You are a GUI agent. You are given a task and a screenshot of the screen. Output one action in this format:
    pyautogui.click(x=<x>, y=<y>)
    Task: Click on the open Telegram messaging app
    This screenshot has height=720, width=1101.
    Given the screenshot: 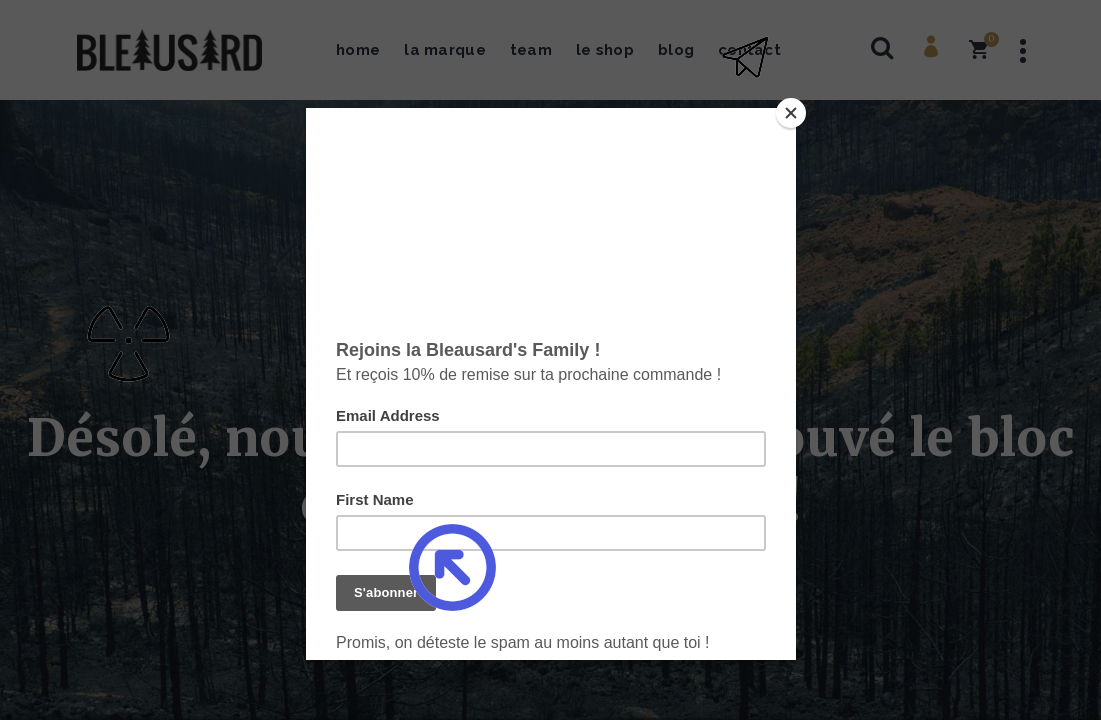 What is the action you would take?
    pyautogui.click(x=747, y=58)
    